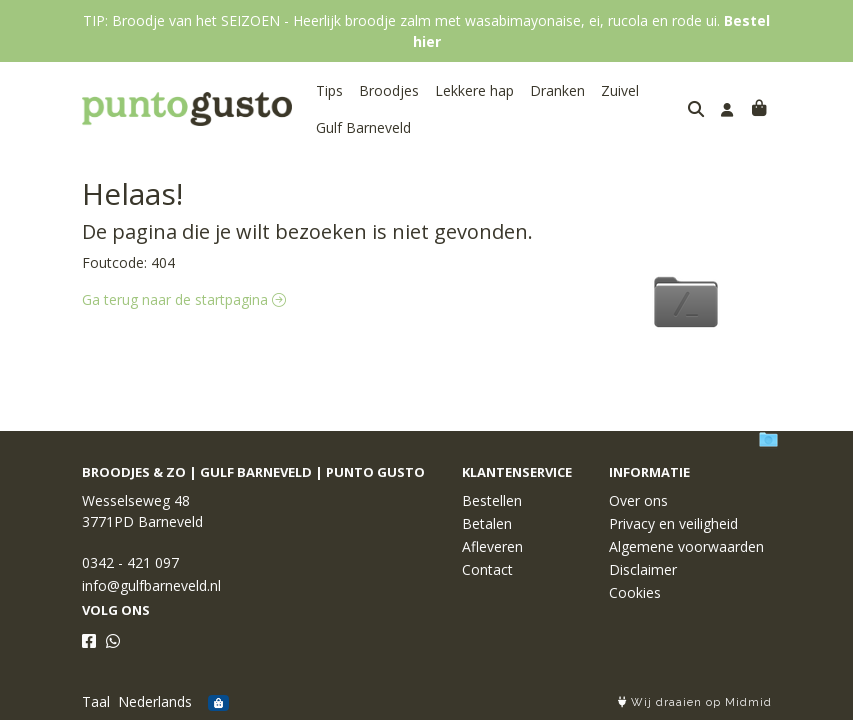 Image resolution: width=853 pixels, height=720 pixels. I want to click on access the root directory, so click(686, 302).